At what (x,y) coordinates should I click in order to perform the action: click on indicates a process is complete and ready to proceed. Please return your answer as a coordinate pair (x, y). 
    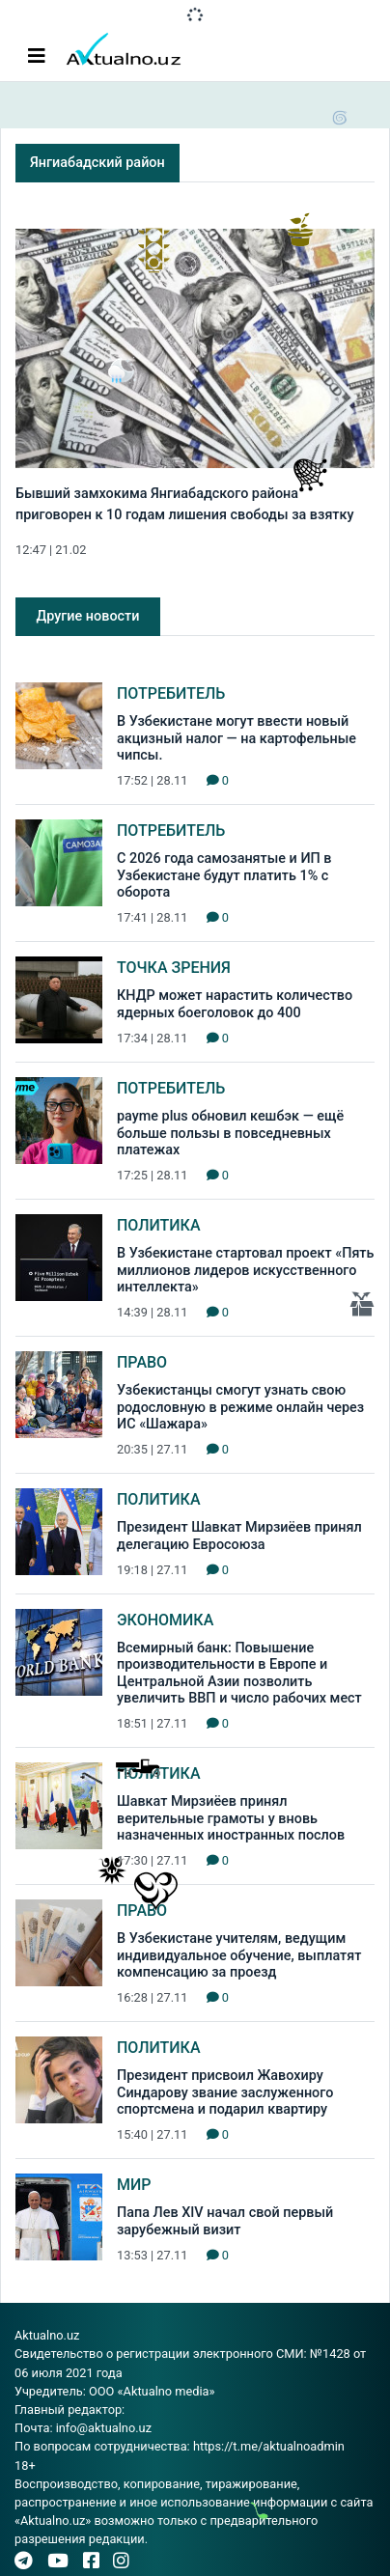
    Looking at the image, I should click on (153, 250).